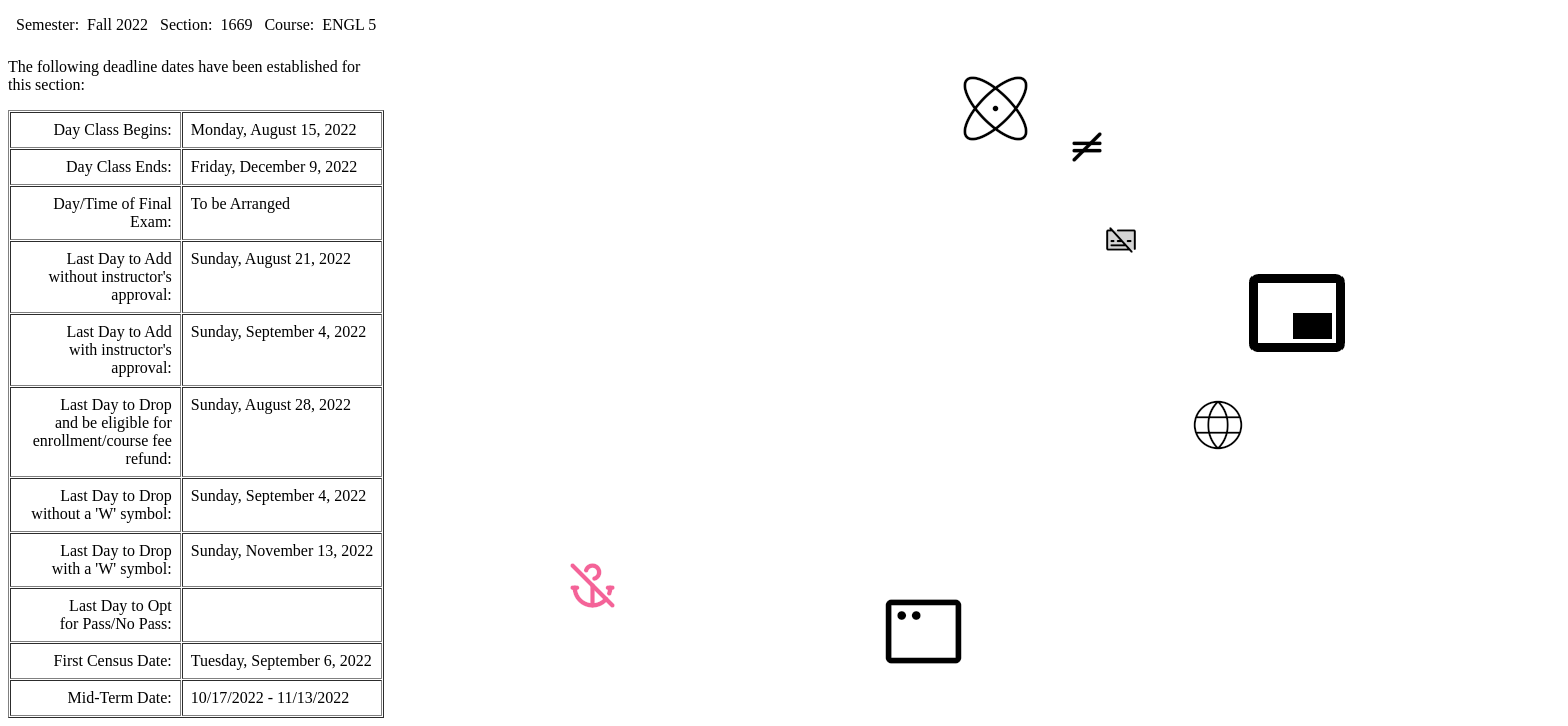 The image size is (1568, 726). I want to click on add branding or watermark to content, so click(1297, 313).